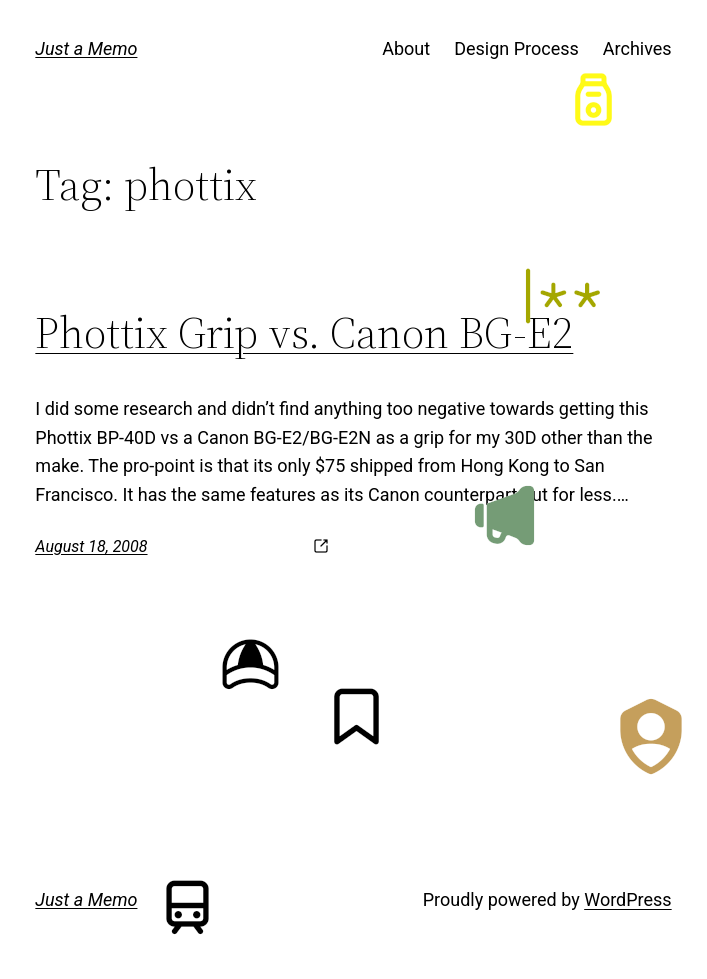  What do you see at coordinates (651, 737) in the screenshot?
I see `manage user roles and permissions` at bounding box center [651, 737].